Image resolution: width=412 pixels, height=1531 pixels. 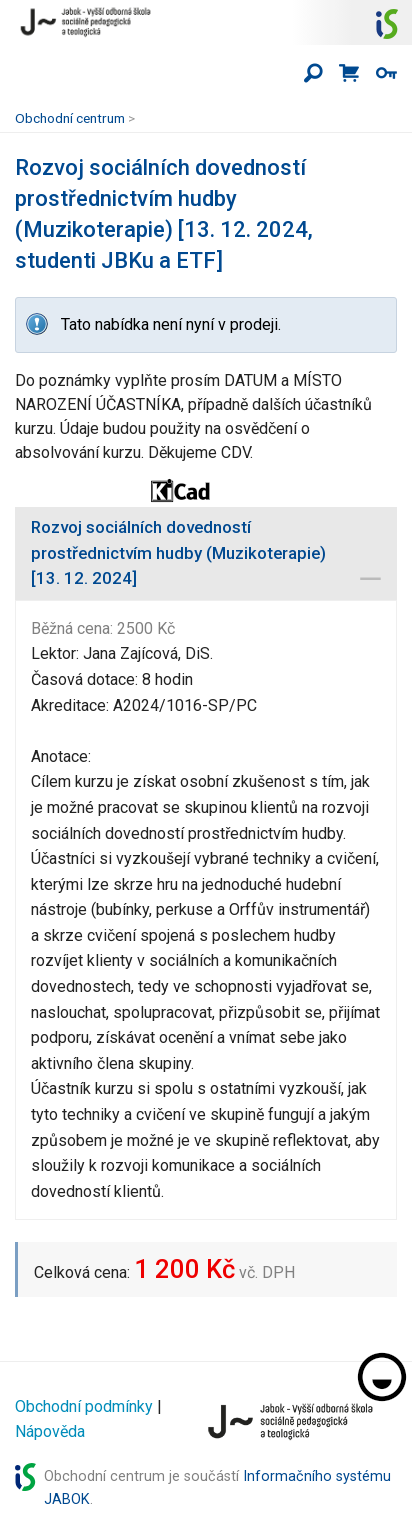 What do you see at coordinates (382, 1377) in the screenshot?
I see `add an emoji or reaction` at bounding box center [382, 1377].